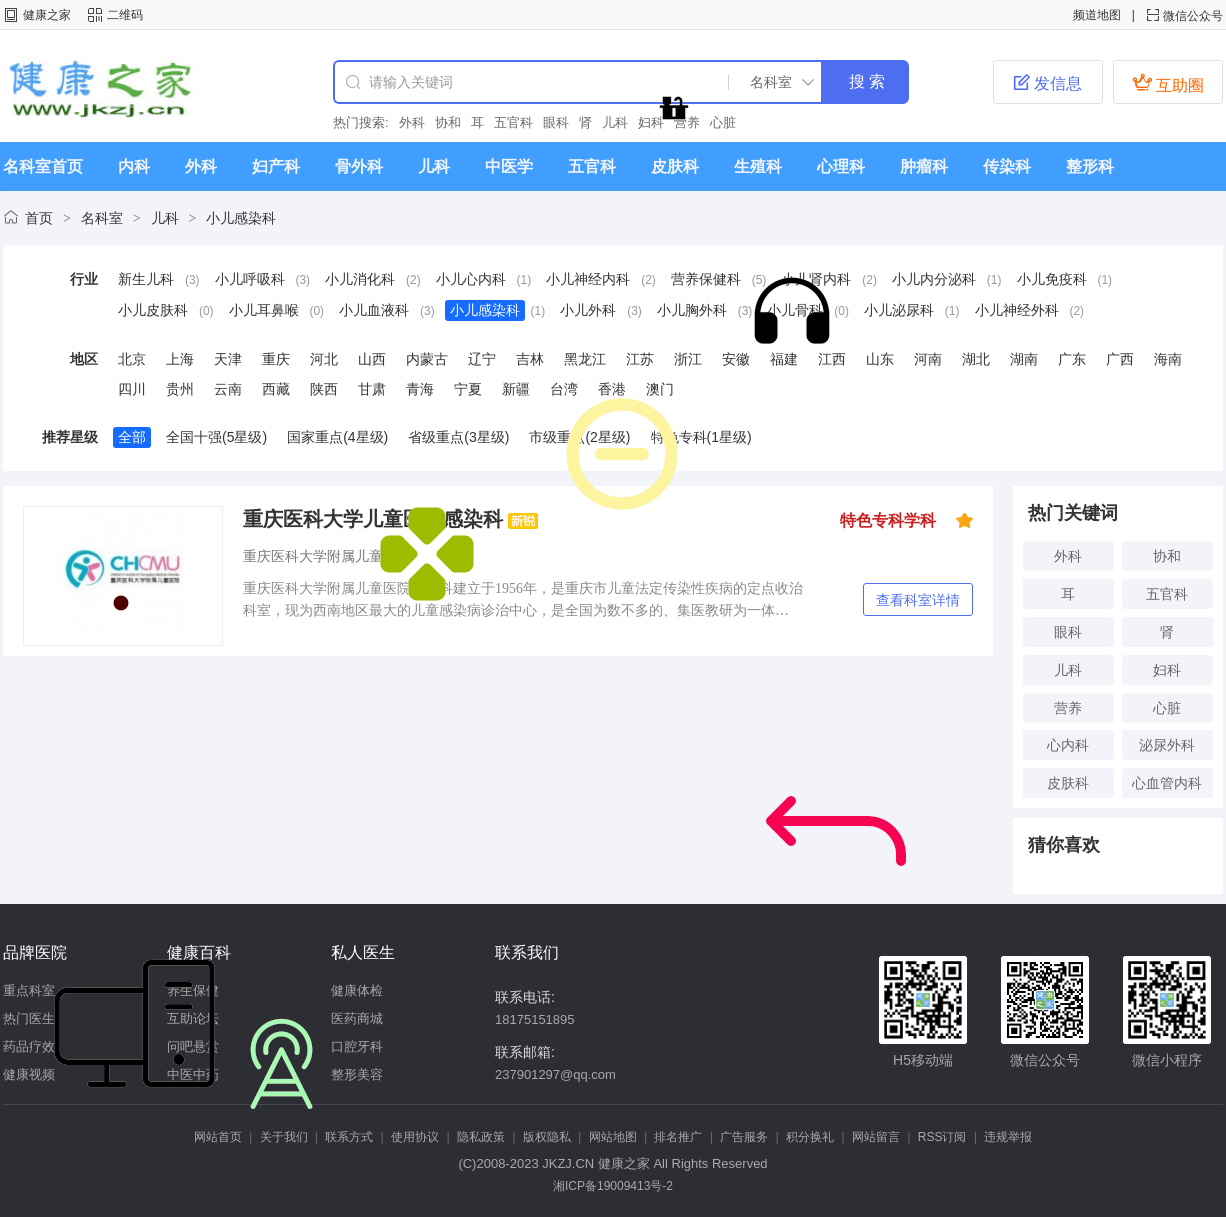 This screenshot has width=1226, height=1217. What do you see at coordinates (121, 603) in the screenshot?
I see `indicates an unread notification or new item` at bounding box center [121, 603].